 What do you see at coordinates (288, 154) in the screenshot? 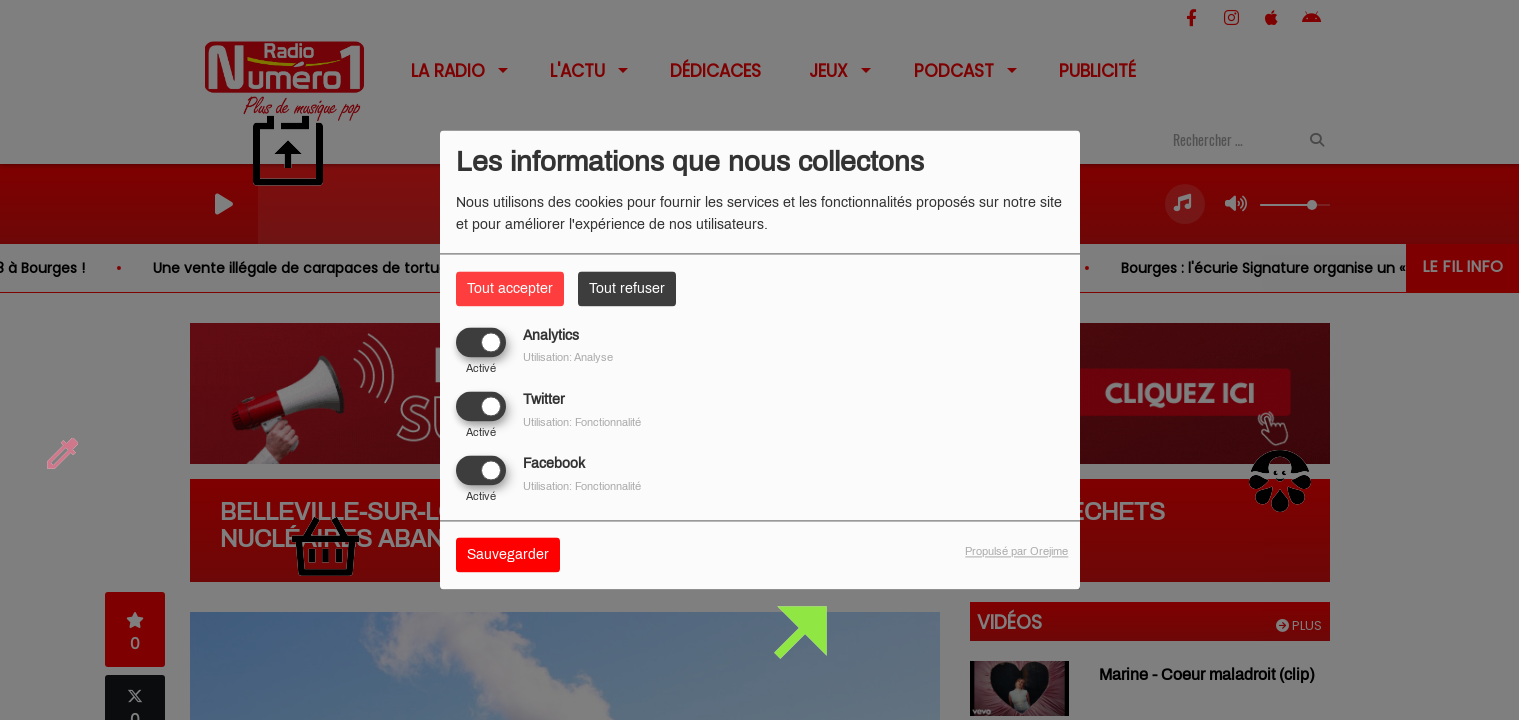
I see `upload image to gallery` at bounding box center [288, 154].